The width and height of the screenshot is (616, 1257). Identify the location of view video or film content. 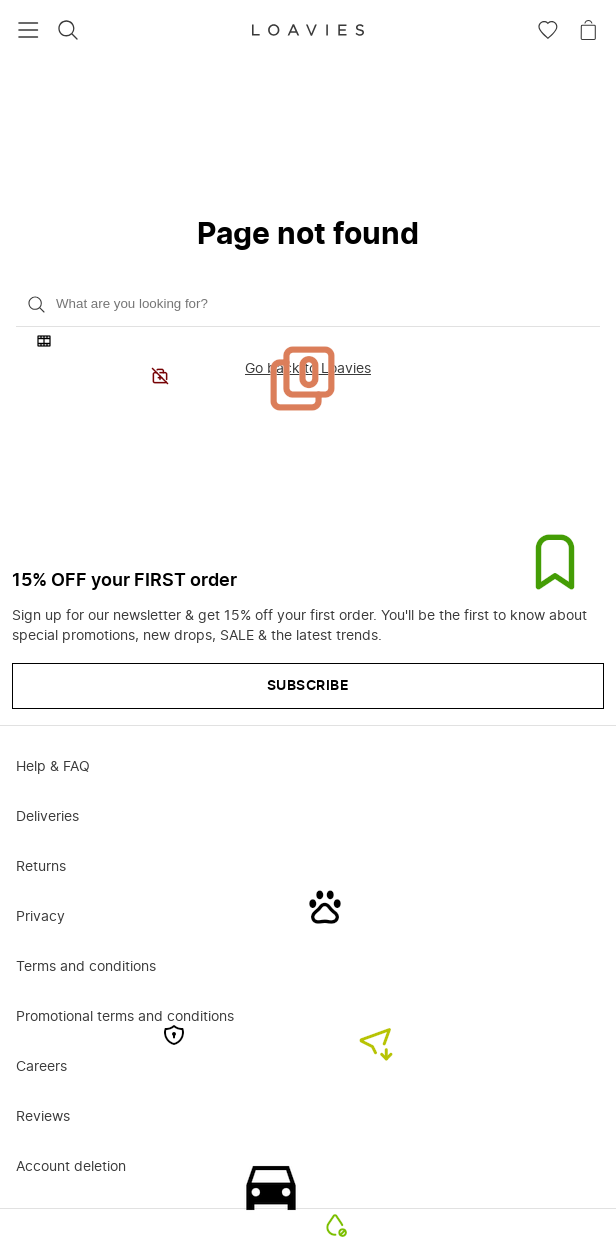
(44, 341).